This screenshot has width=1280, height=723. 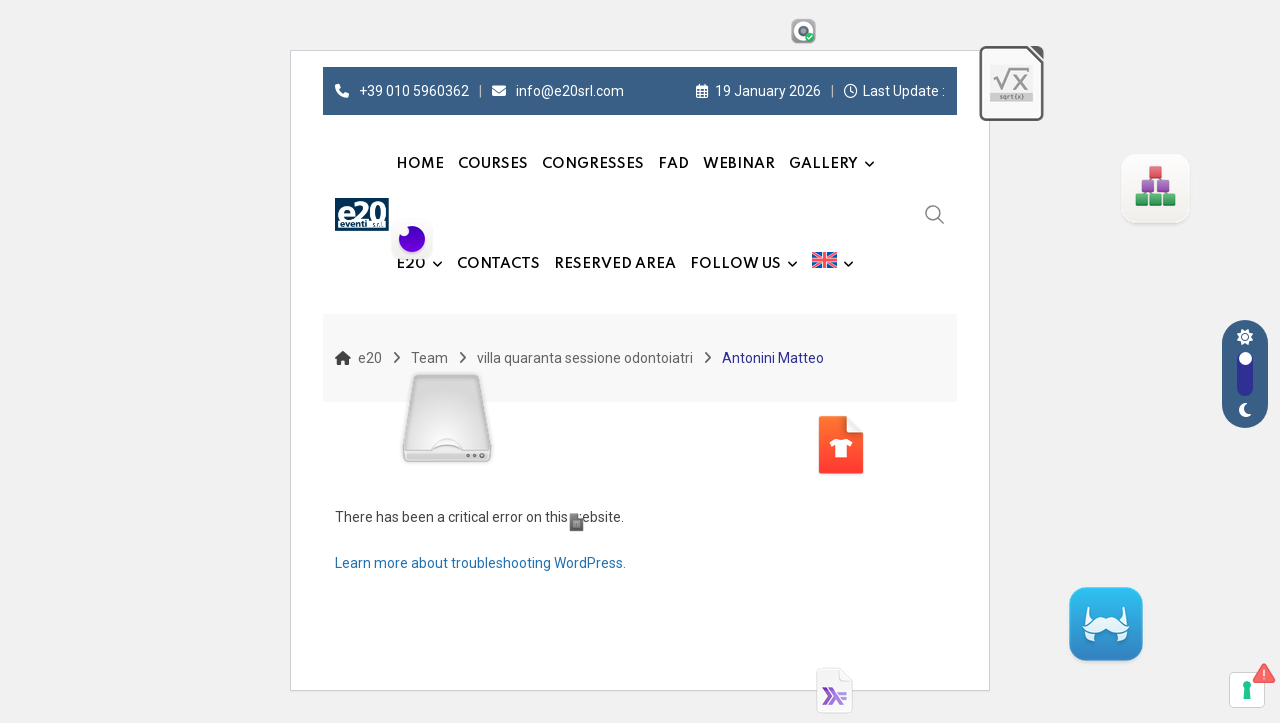 What do you see at coordinates (834, 690) in the screenshot?
I see `a haskell source code file` at bounding box center [834, 690].